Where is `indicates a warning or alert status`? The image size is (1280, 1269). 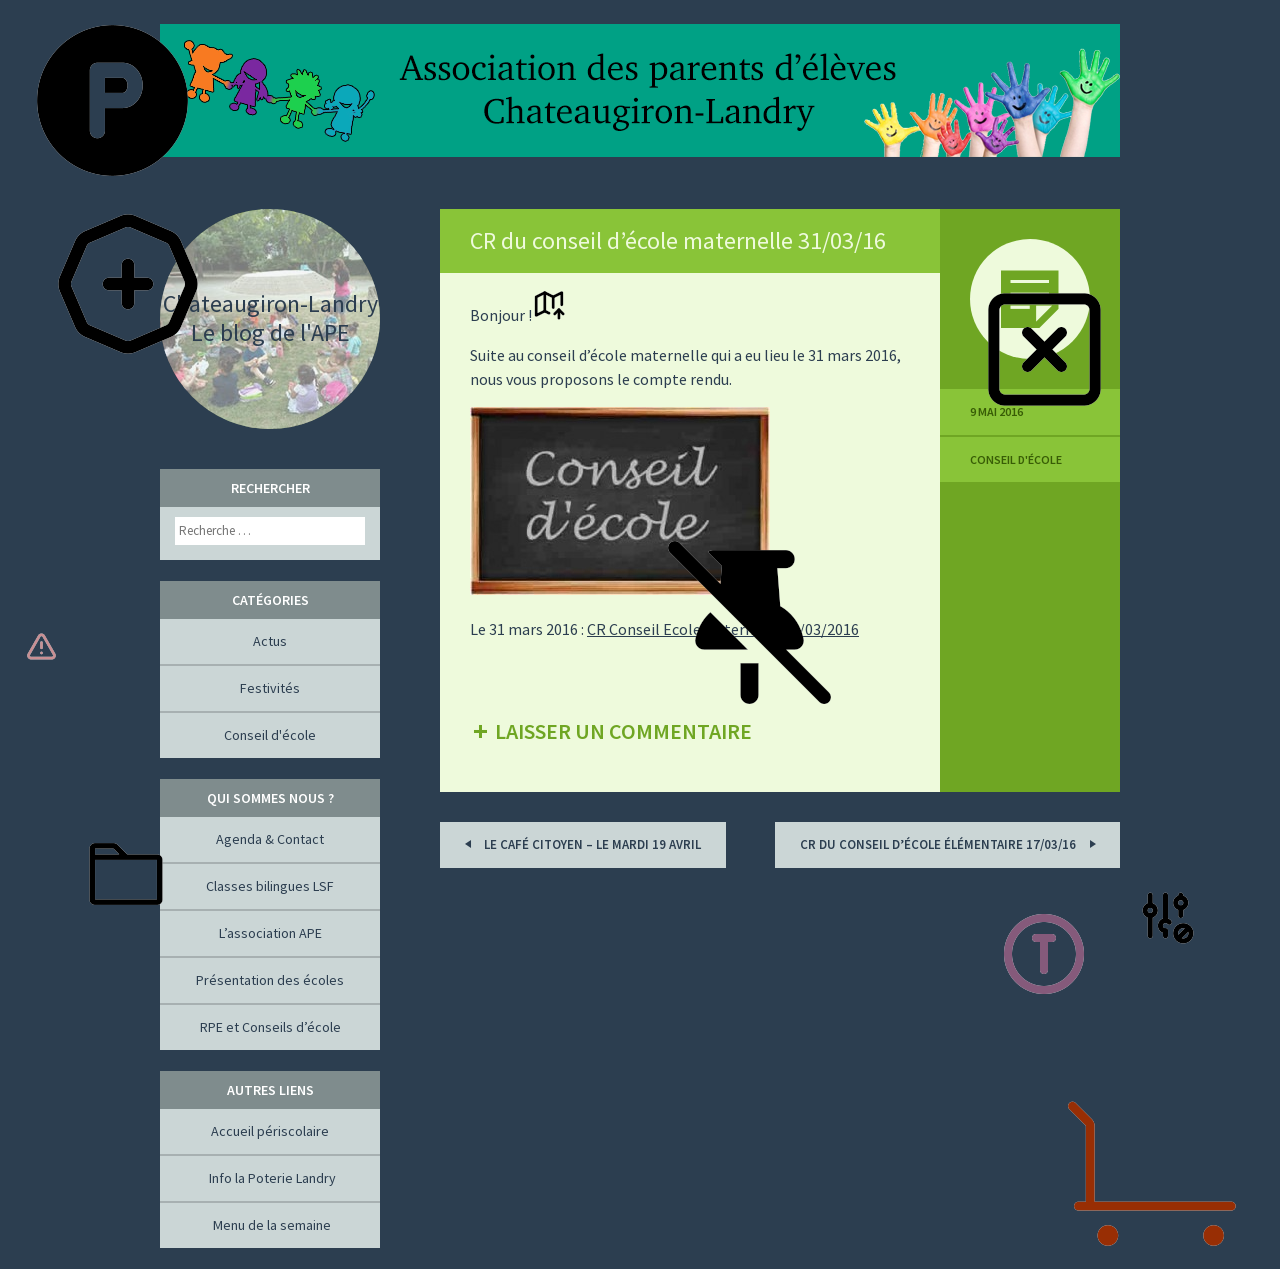
indicates a warning or alert status is located at coordinates (41, 646).